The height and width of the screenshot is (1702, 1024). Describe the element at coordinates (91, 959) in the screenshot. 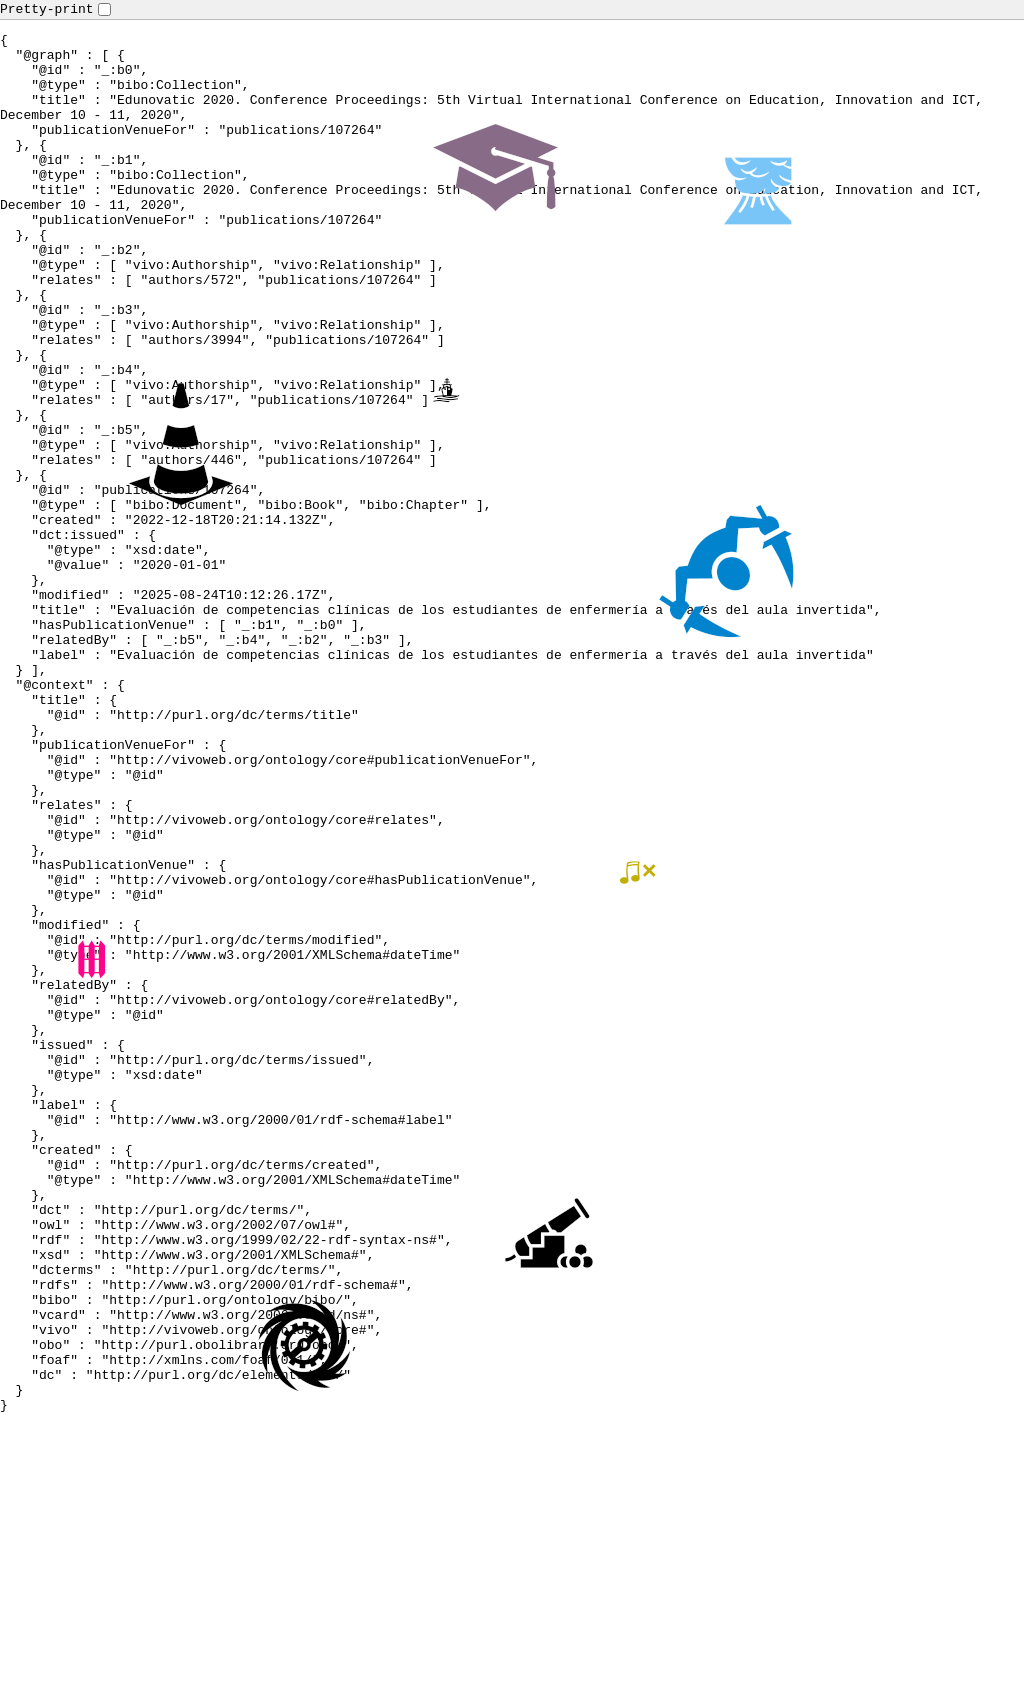

I see `build or place a fence in your game` at that location.